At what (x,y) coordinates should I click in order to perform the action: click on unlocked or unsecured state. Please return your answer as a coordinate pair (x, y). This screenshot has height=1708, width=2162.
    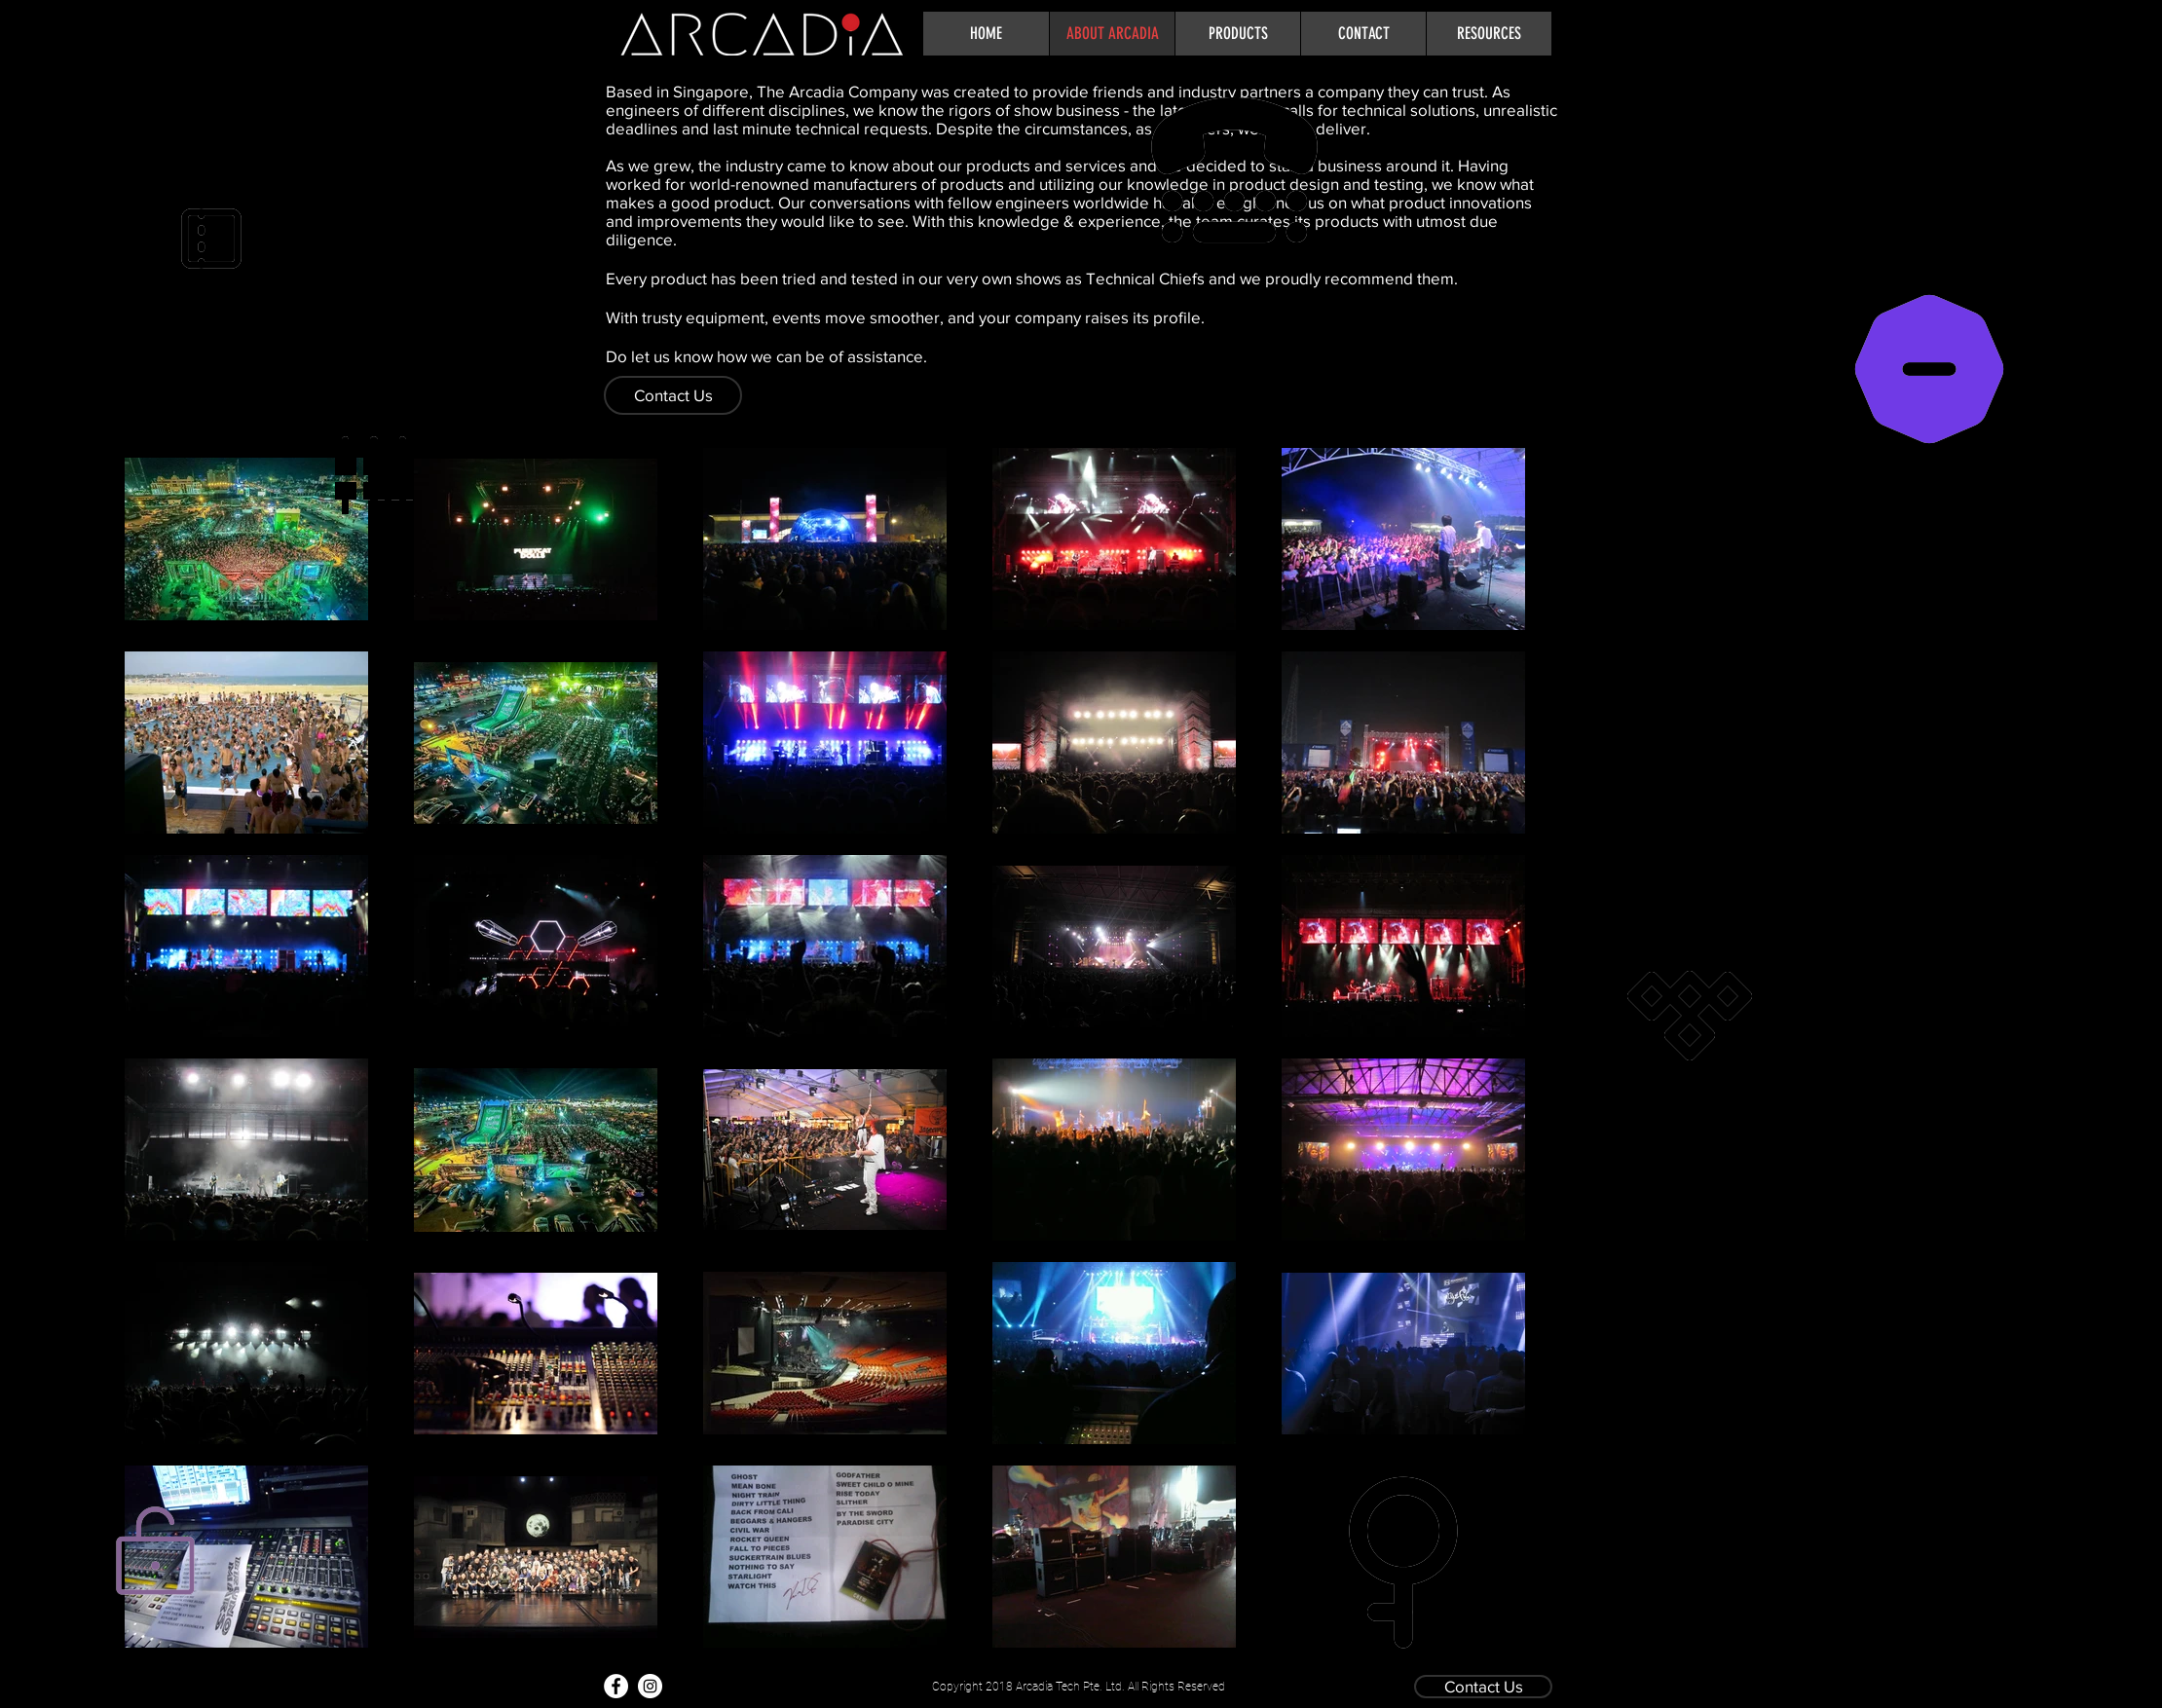
    Looking at the image, I should click on (155, 1555).